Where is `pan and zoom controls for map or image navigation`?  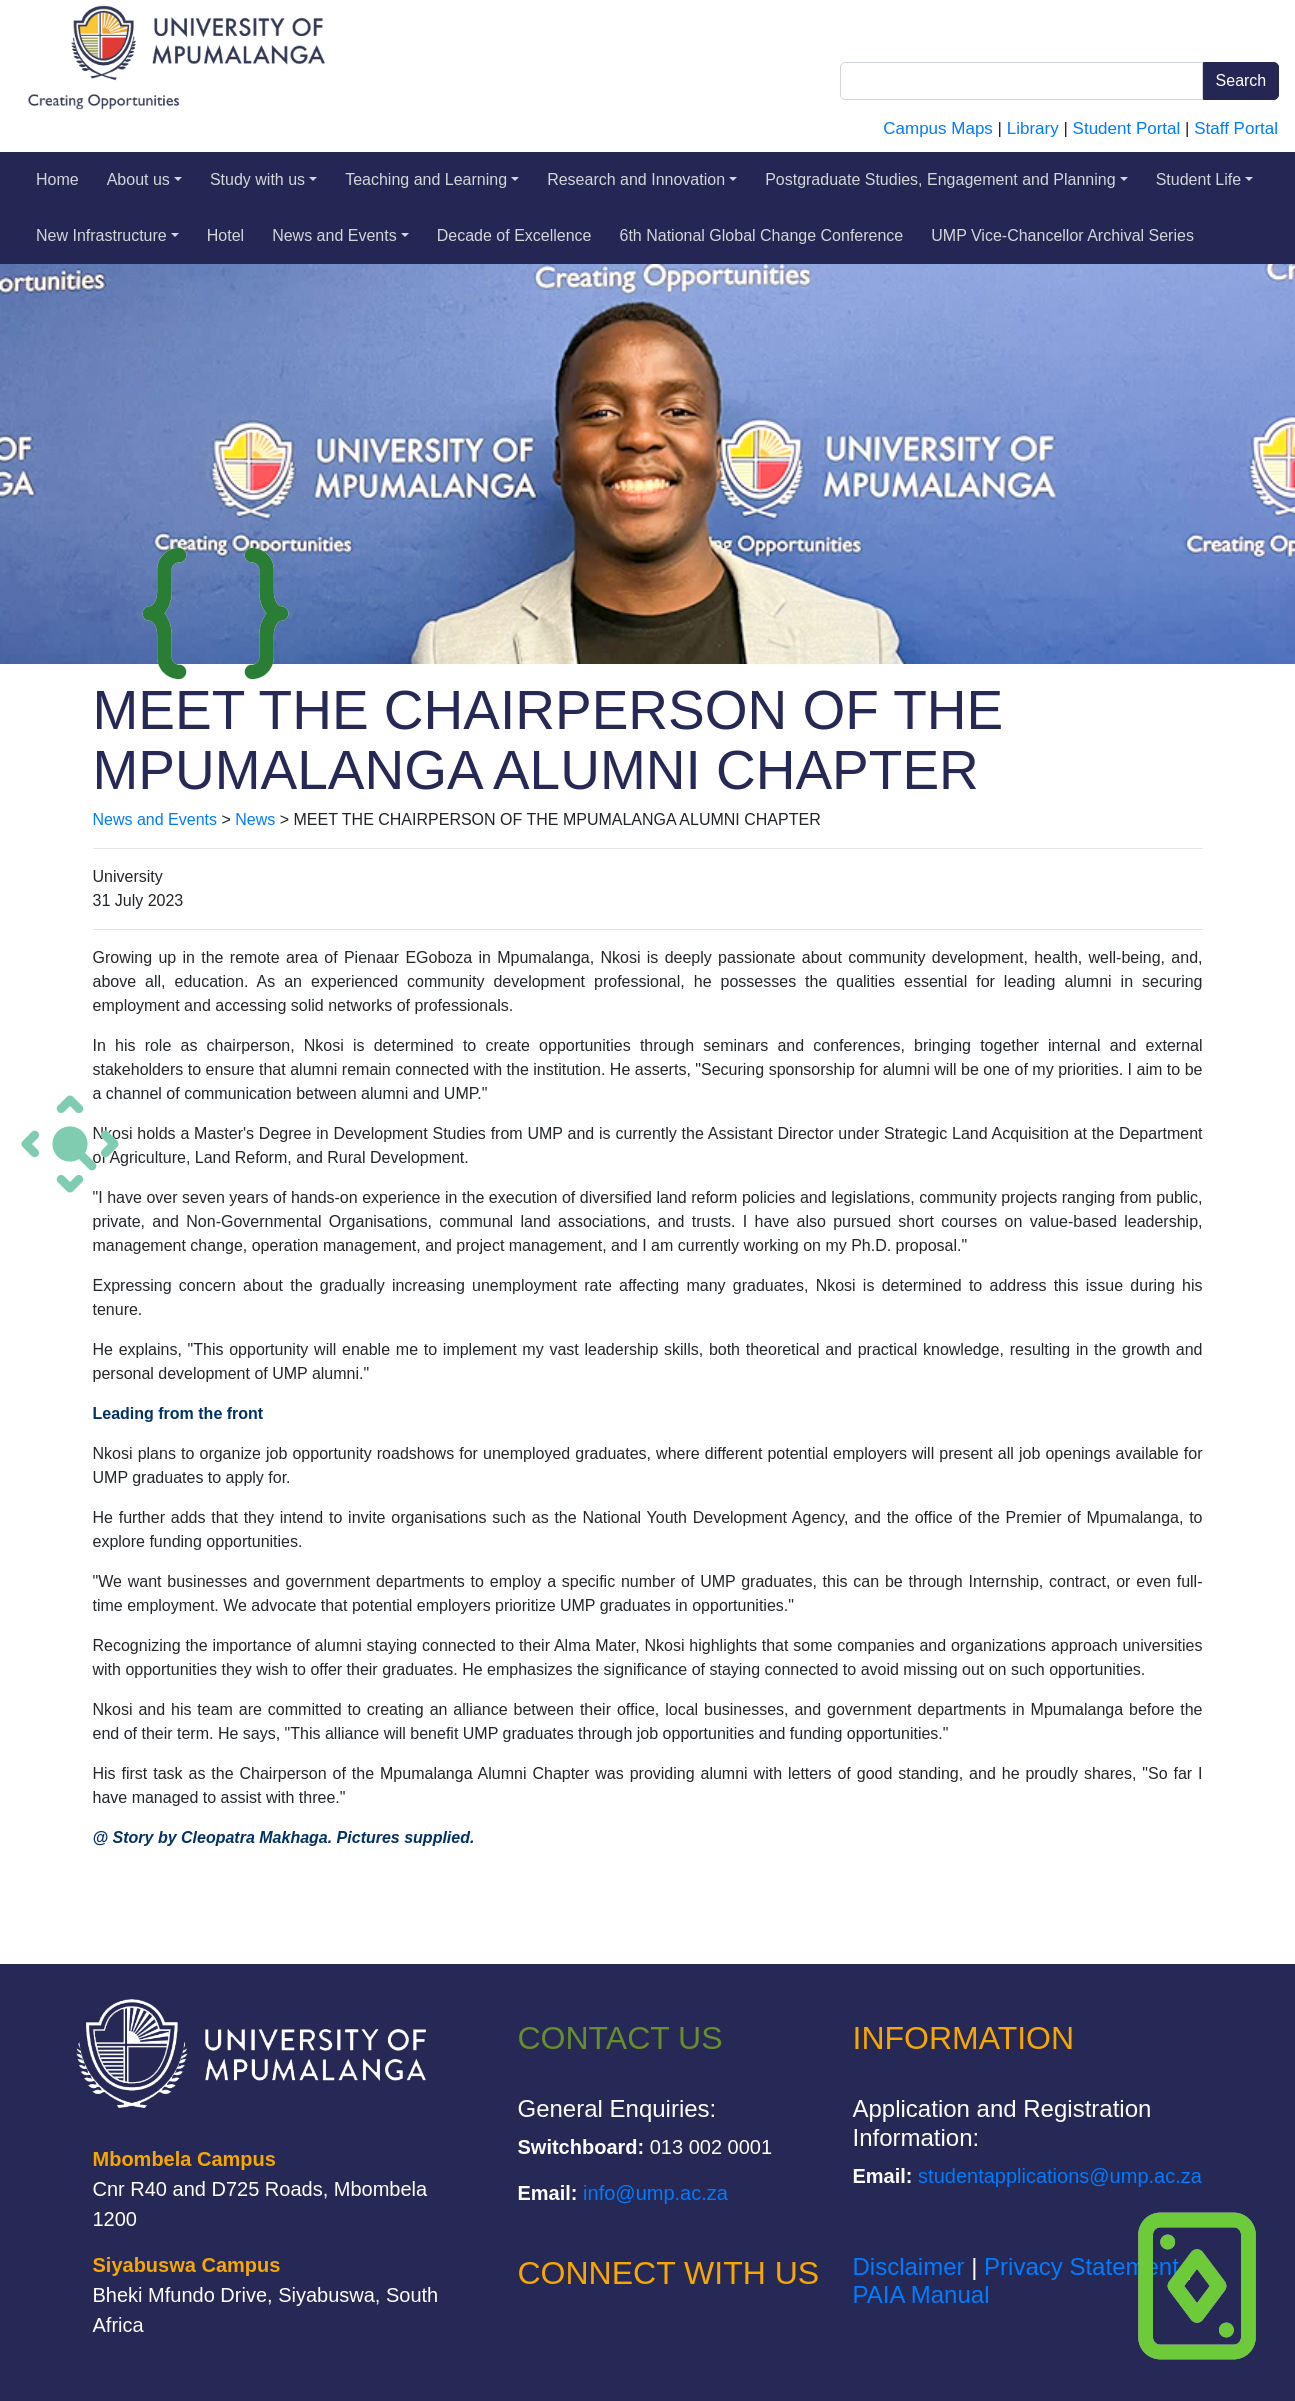
pan and zoom controls for map or image navigation is located at coordinates (70, 1144).